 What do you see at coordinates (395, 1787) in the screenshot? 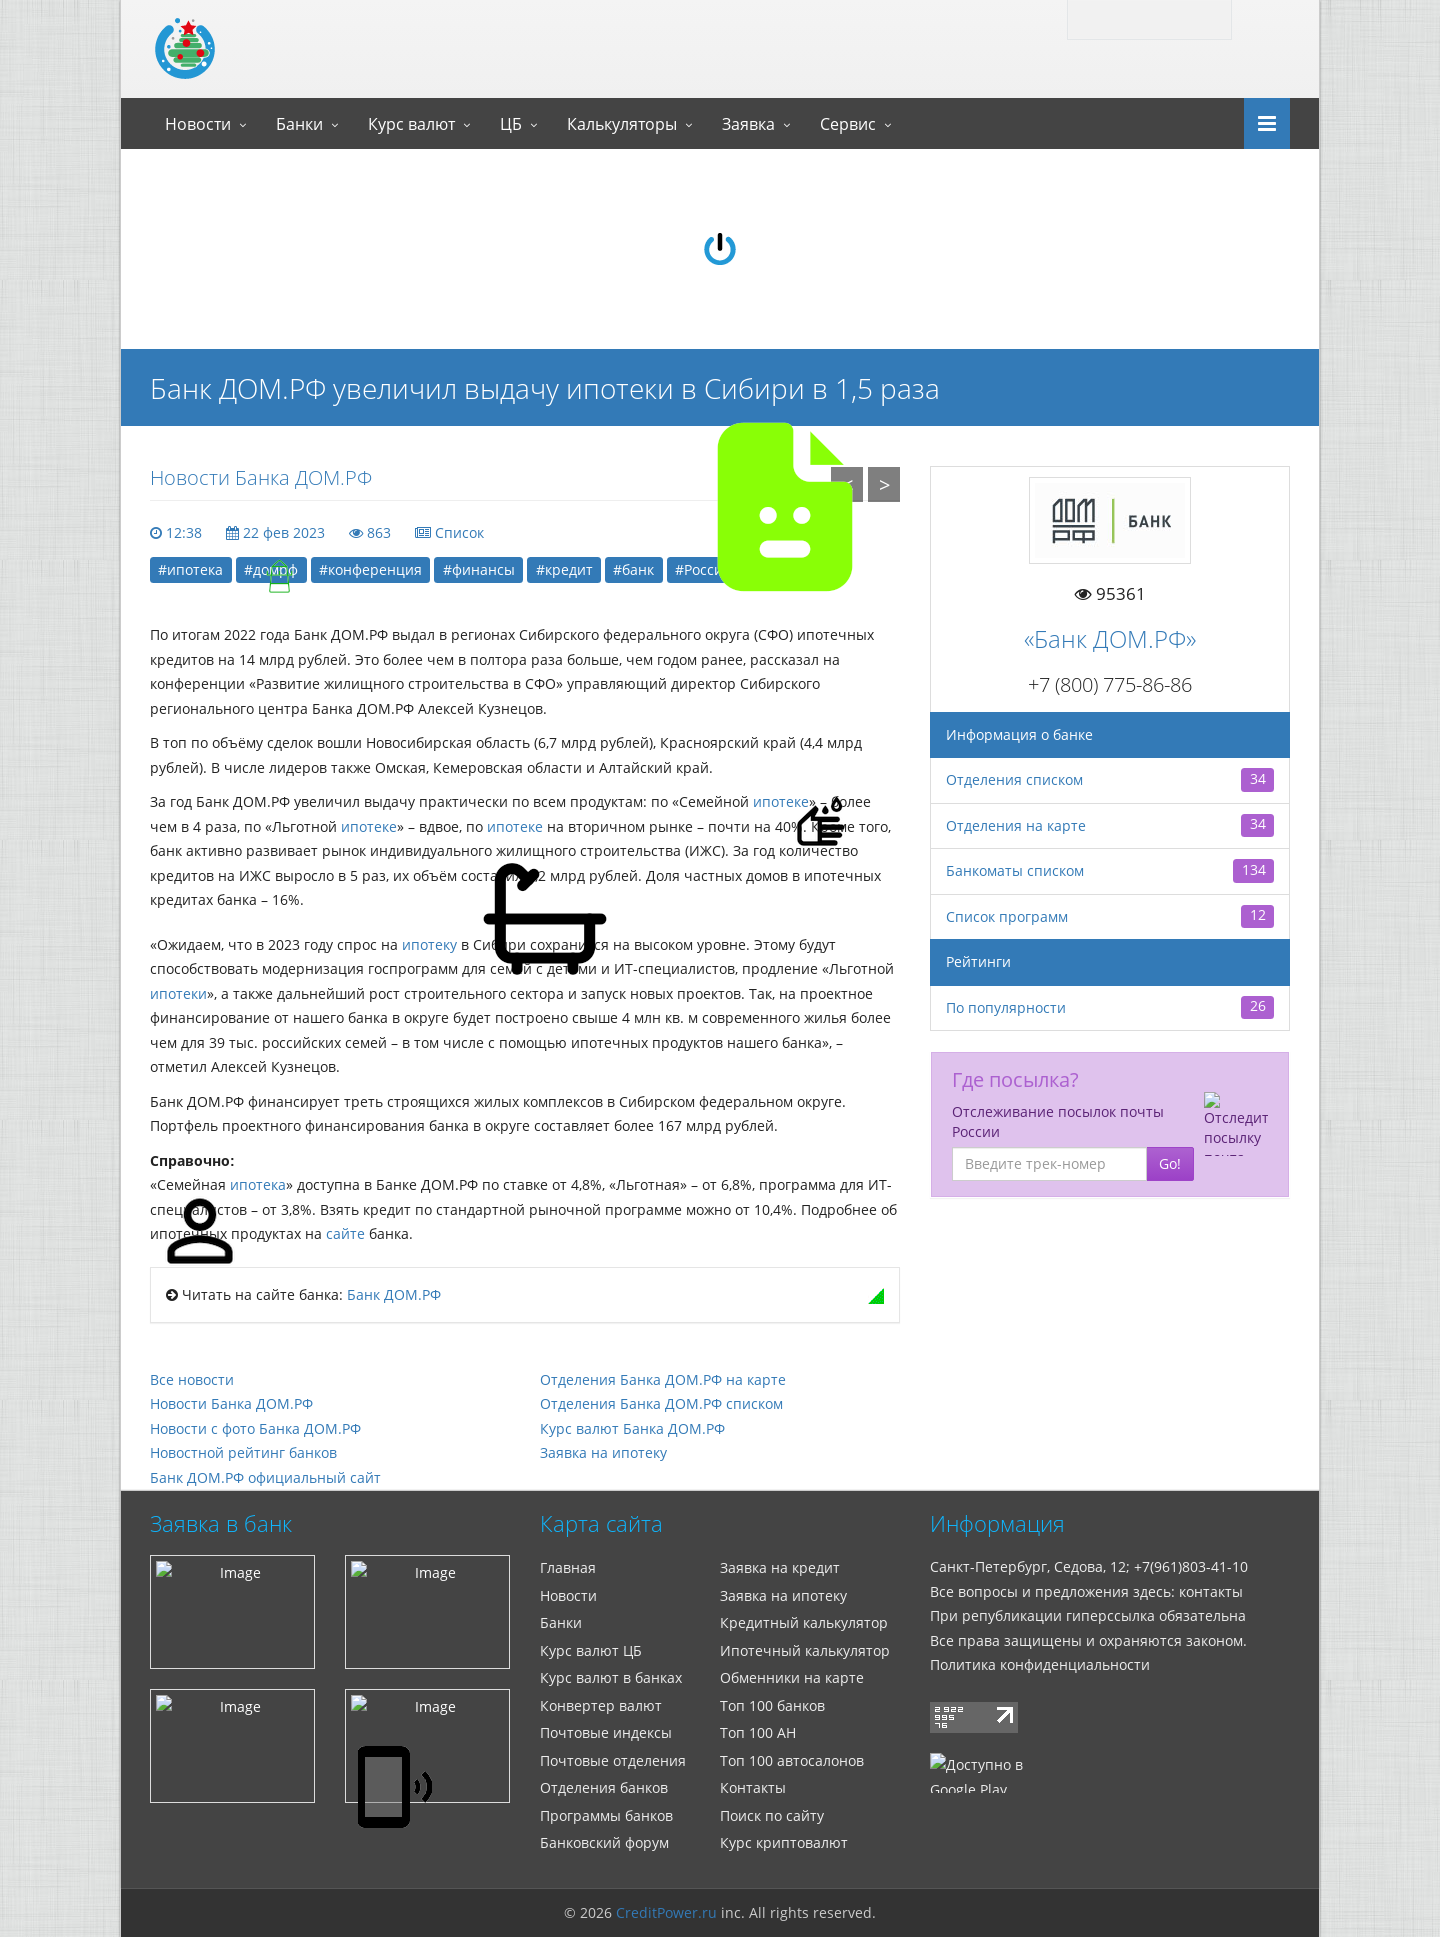
I see `indicates an incoming call or notification on a linked device` at bounding box center [395, 1787].